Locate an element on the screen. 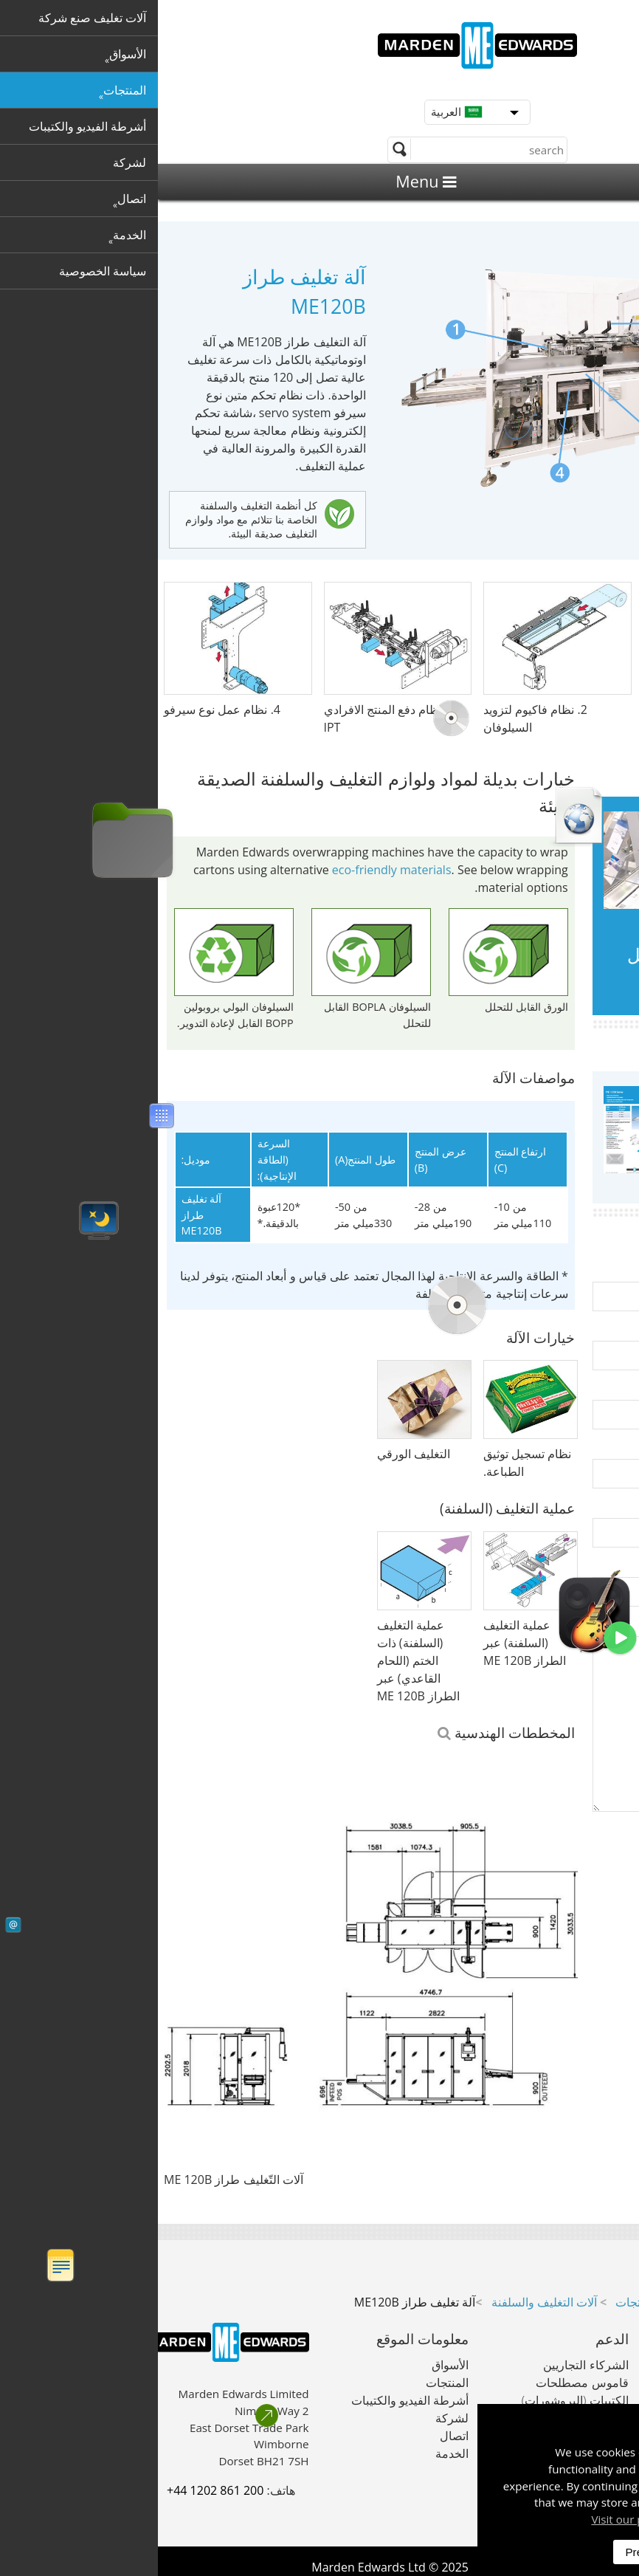 The width and height of the screenshot is (639, 2576). indicates a symbolic link or shortcut to another file is located at coordinates (266, 2415).